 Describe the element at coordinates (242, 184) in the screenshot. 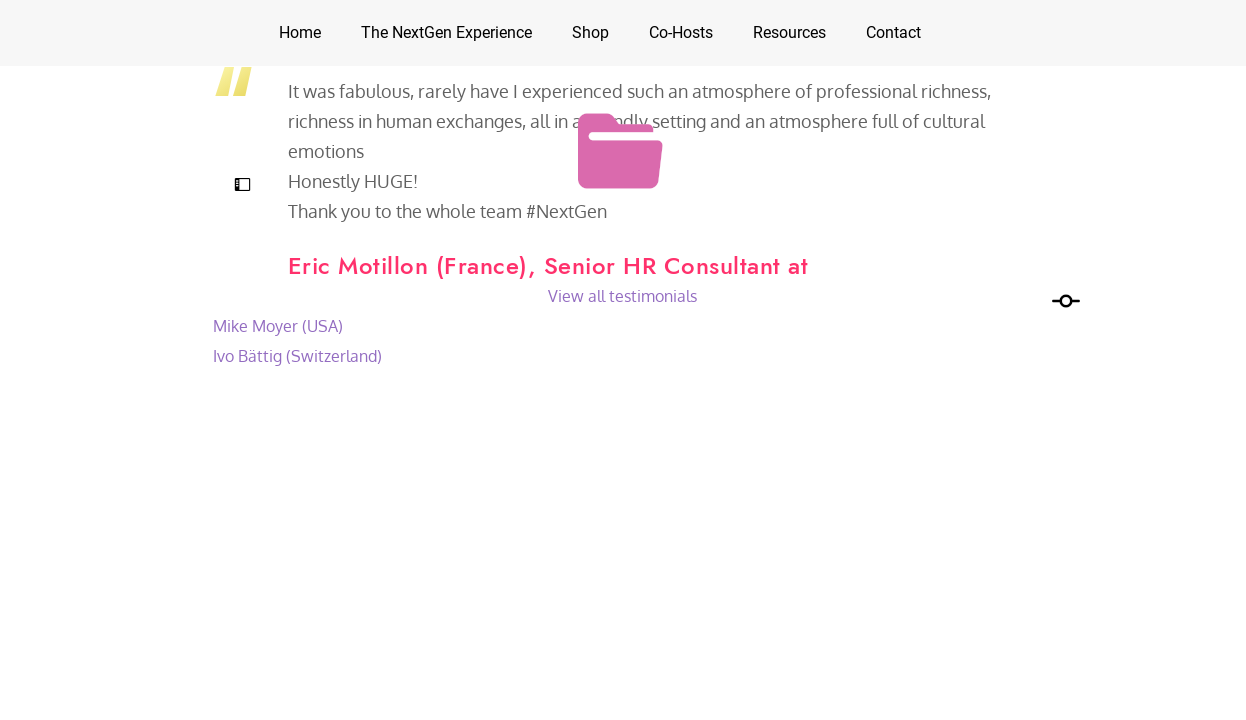

I see `toggle the sidebar panel` at that location.